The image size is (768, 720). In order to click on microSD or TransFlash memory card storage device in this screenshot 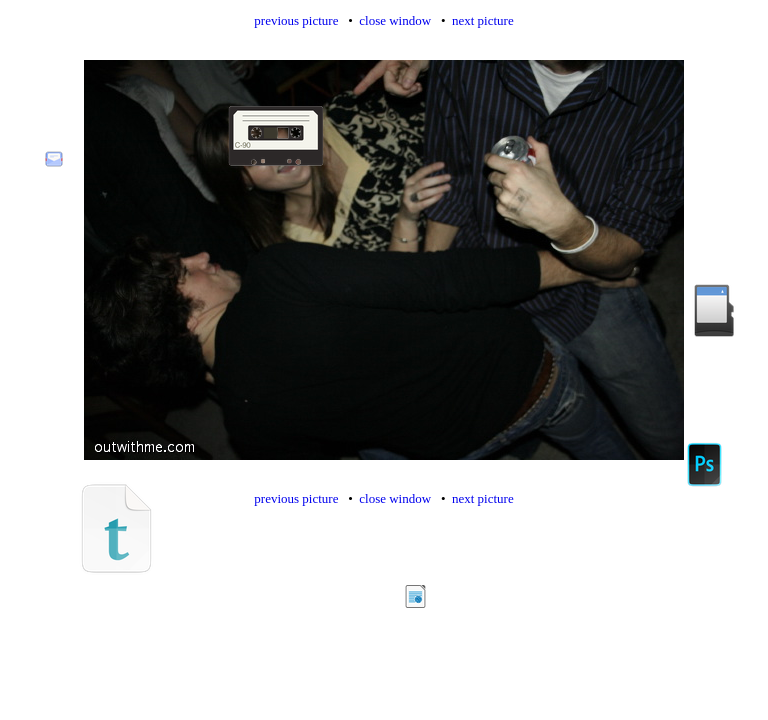, I will do `click(715, 311)`.